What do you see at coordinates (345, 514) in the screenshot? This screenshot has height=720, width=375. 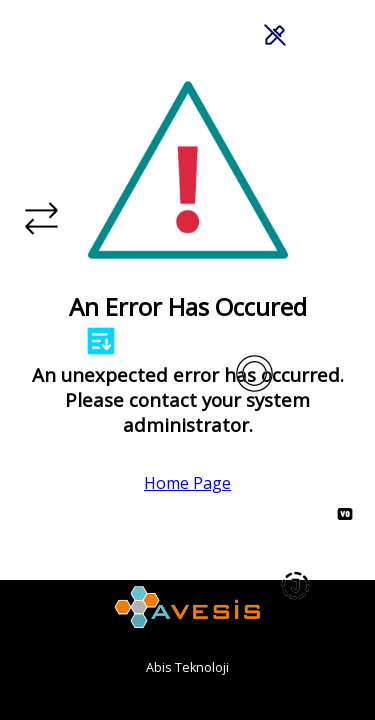 I see `enable voiceover accessibility feature` at bounding box center [345, 514].